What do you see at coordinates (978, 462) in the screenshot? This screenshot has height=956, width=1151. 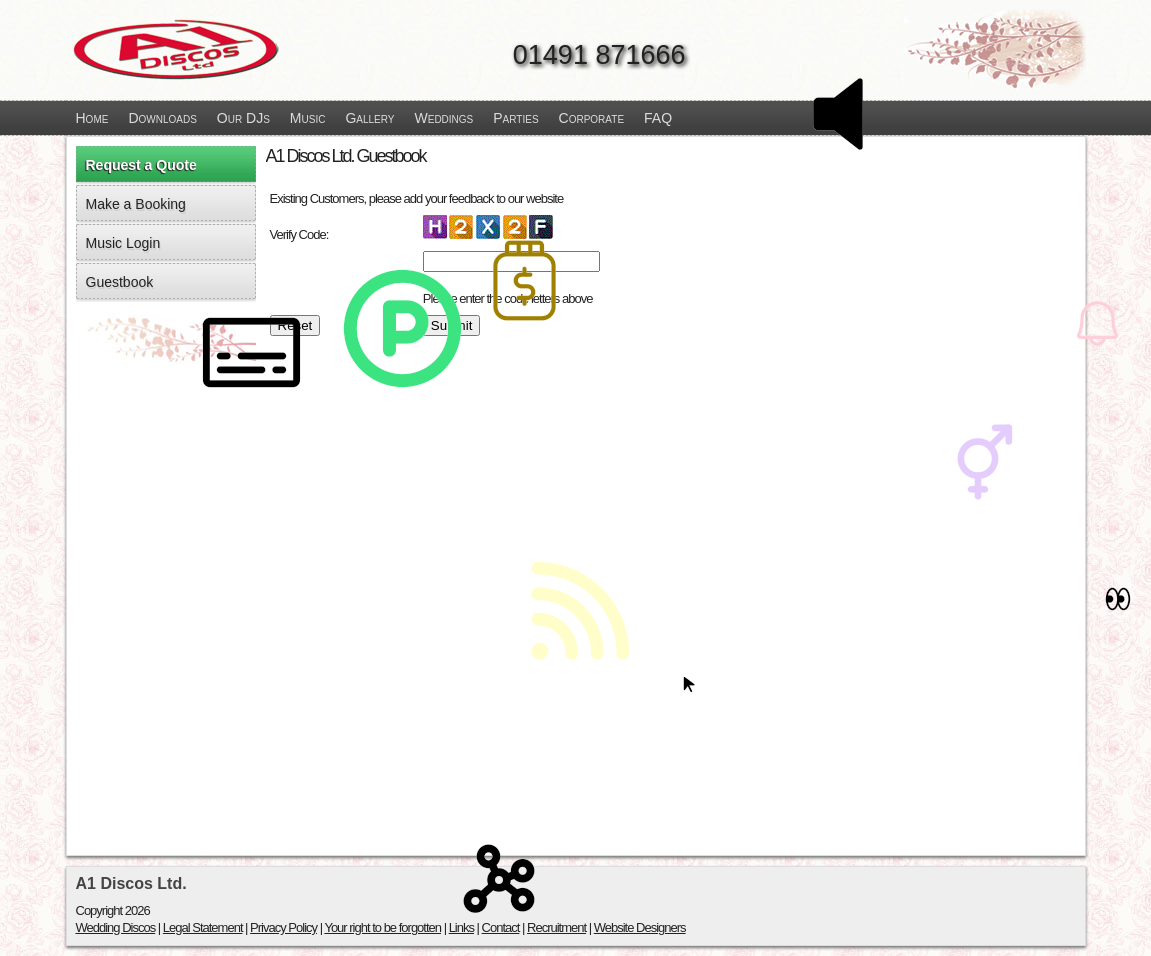 I see `indicates gender options or settings` at bounding box center [978, 462].